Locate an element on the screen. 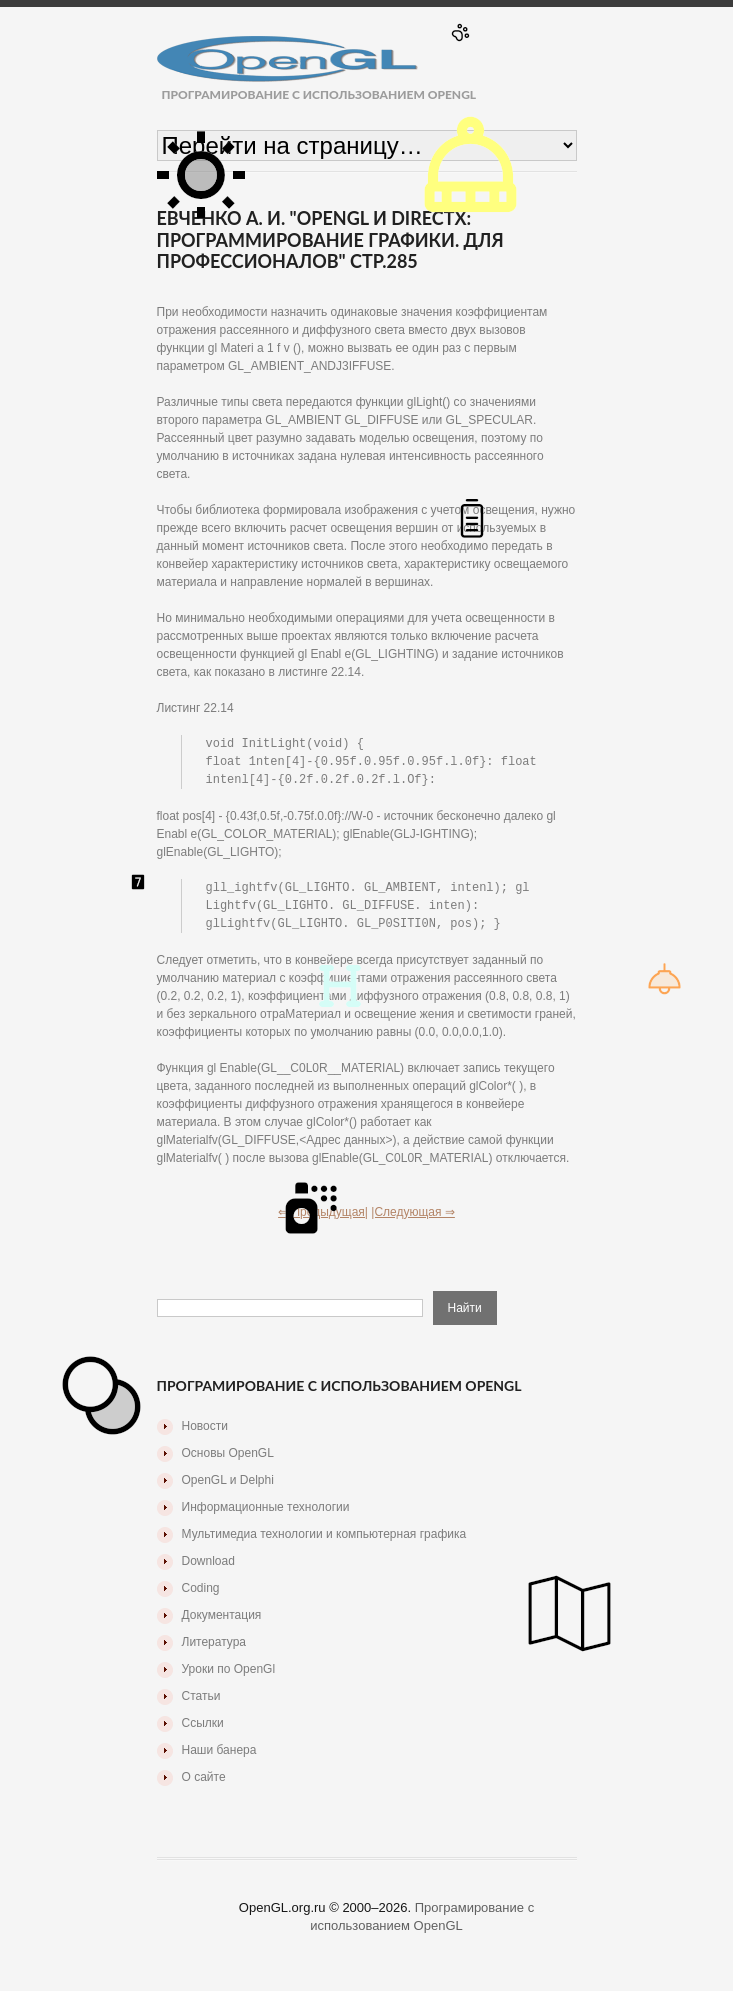 This screenshot has width=733, height=1991. access spray or paint tools is located at coordinates (308, 1208).